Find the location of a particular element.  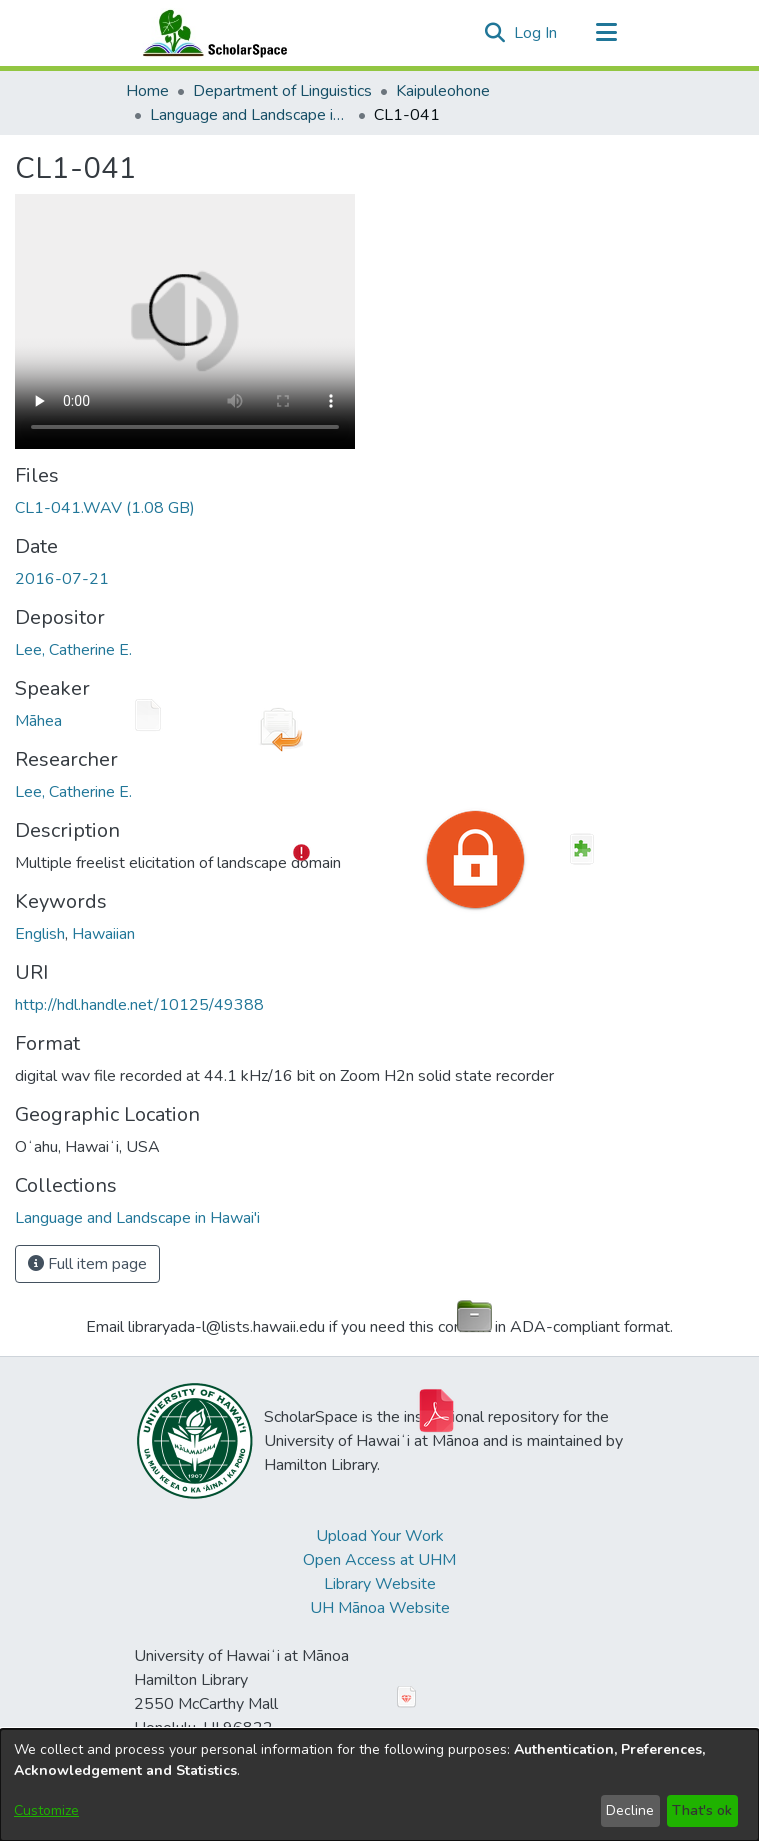

open a compressed pdf document is located at coordinates (436, 1410).